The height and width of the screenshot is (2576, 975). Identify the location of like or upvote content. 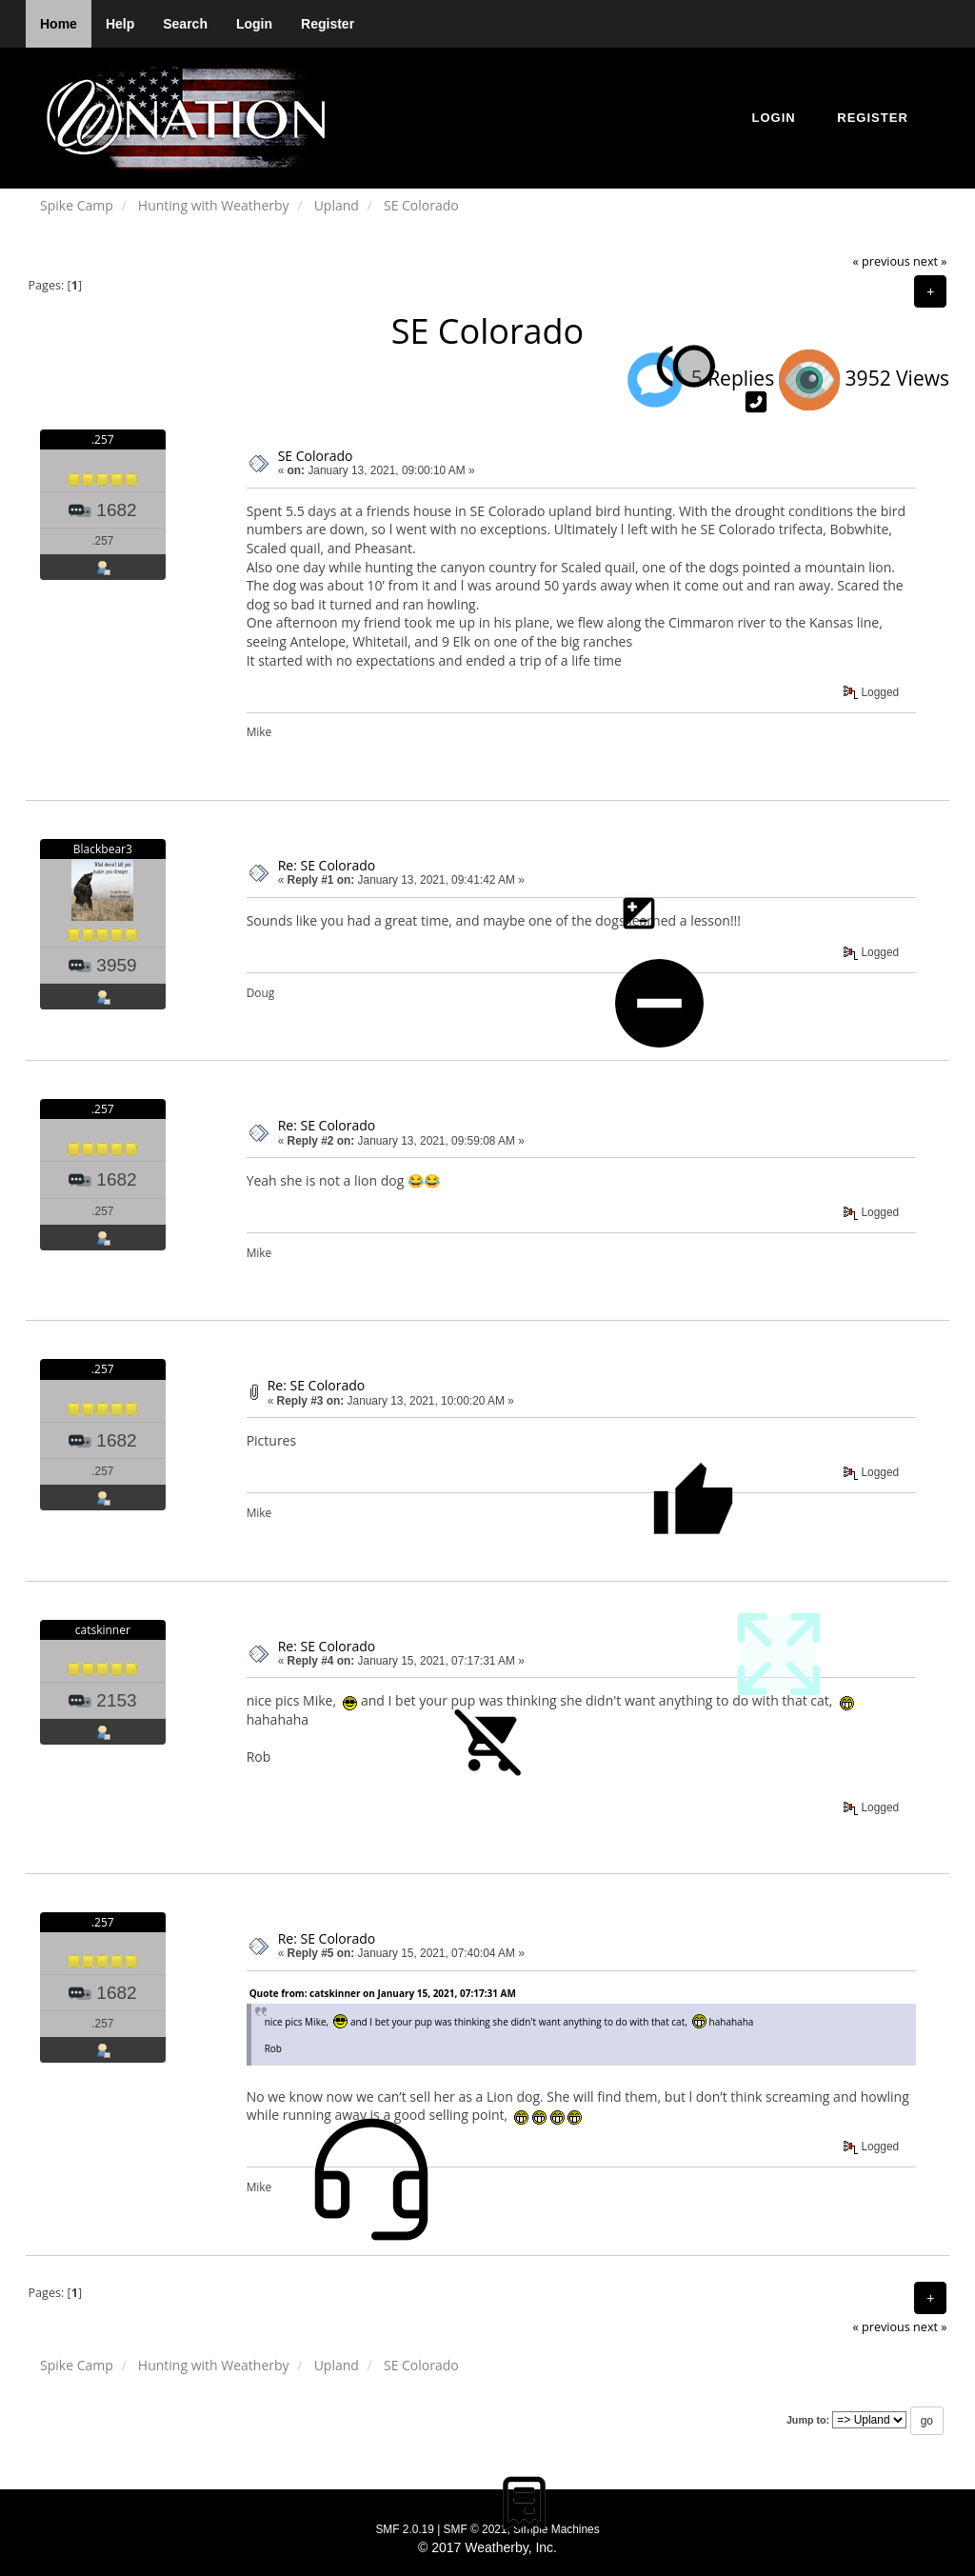
(693, 1502).